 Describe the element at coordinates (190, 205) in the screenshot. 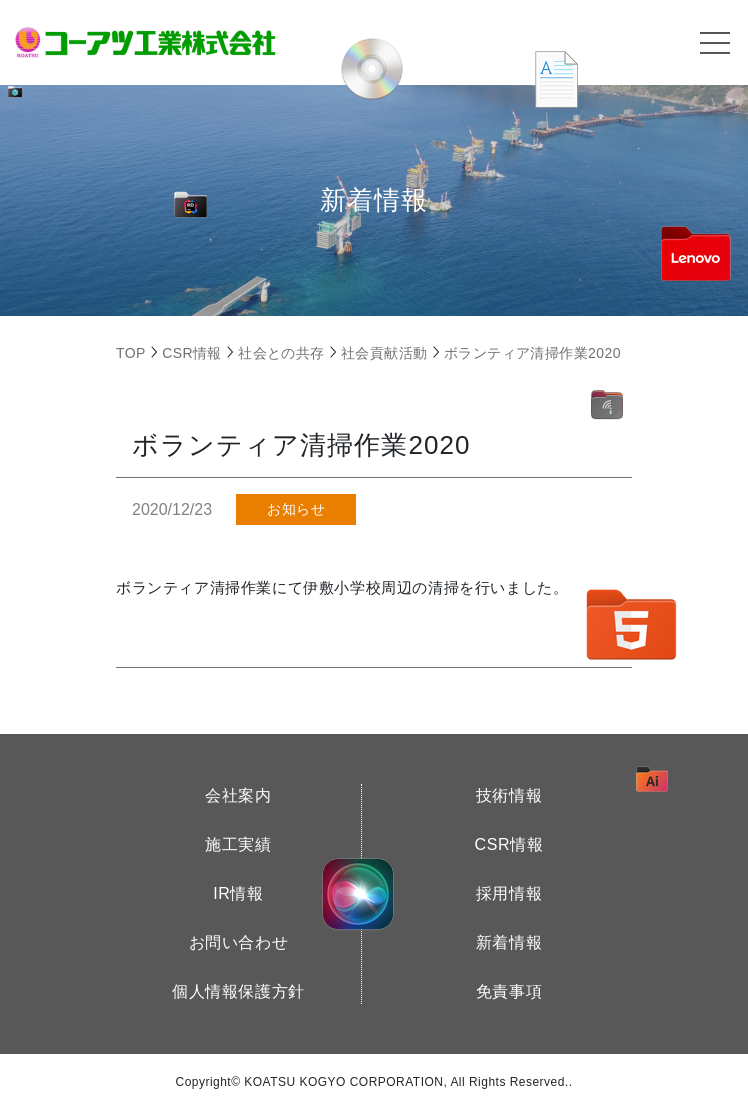

I see `open folder containing JetBrains Rider projects` at that location.